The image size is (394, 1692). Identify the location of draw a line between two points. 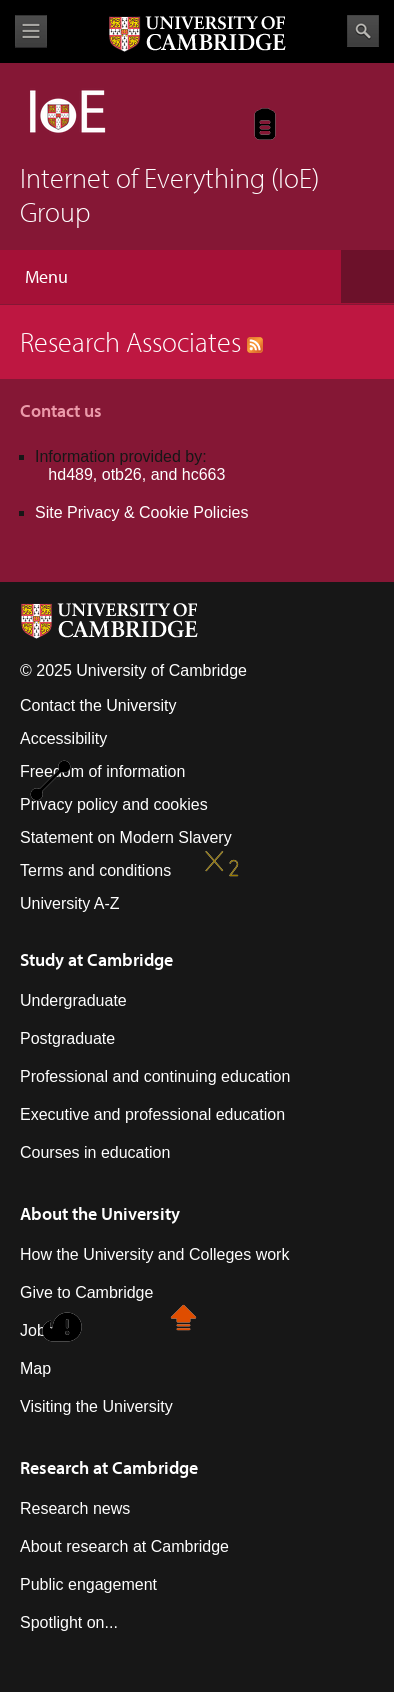
(50, 780).